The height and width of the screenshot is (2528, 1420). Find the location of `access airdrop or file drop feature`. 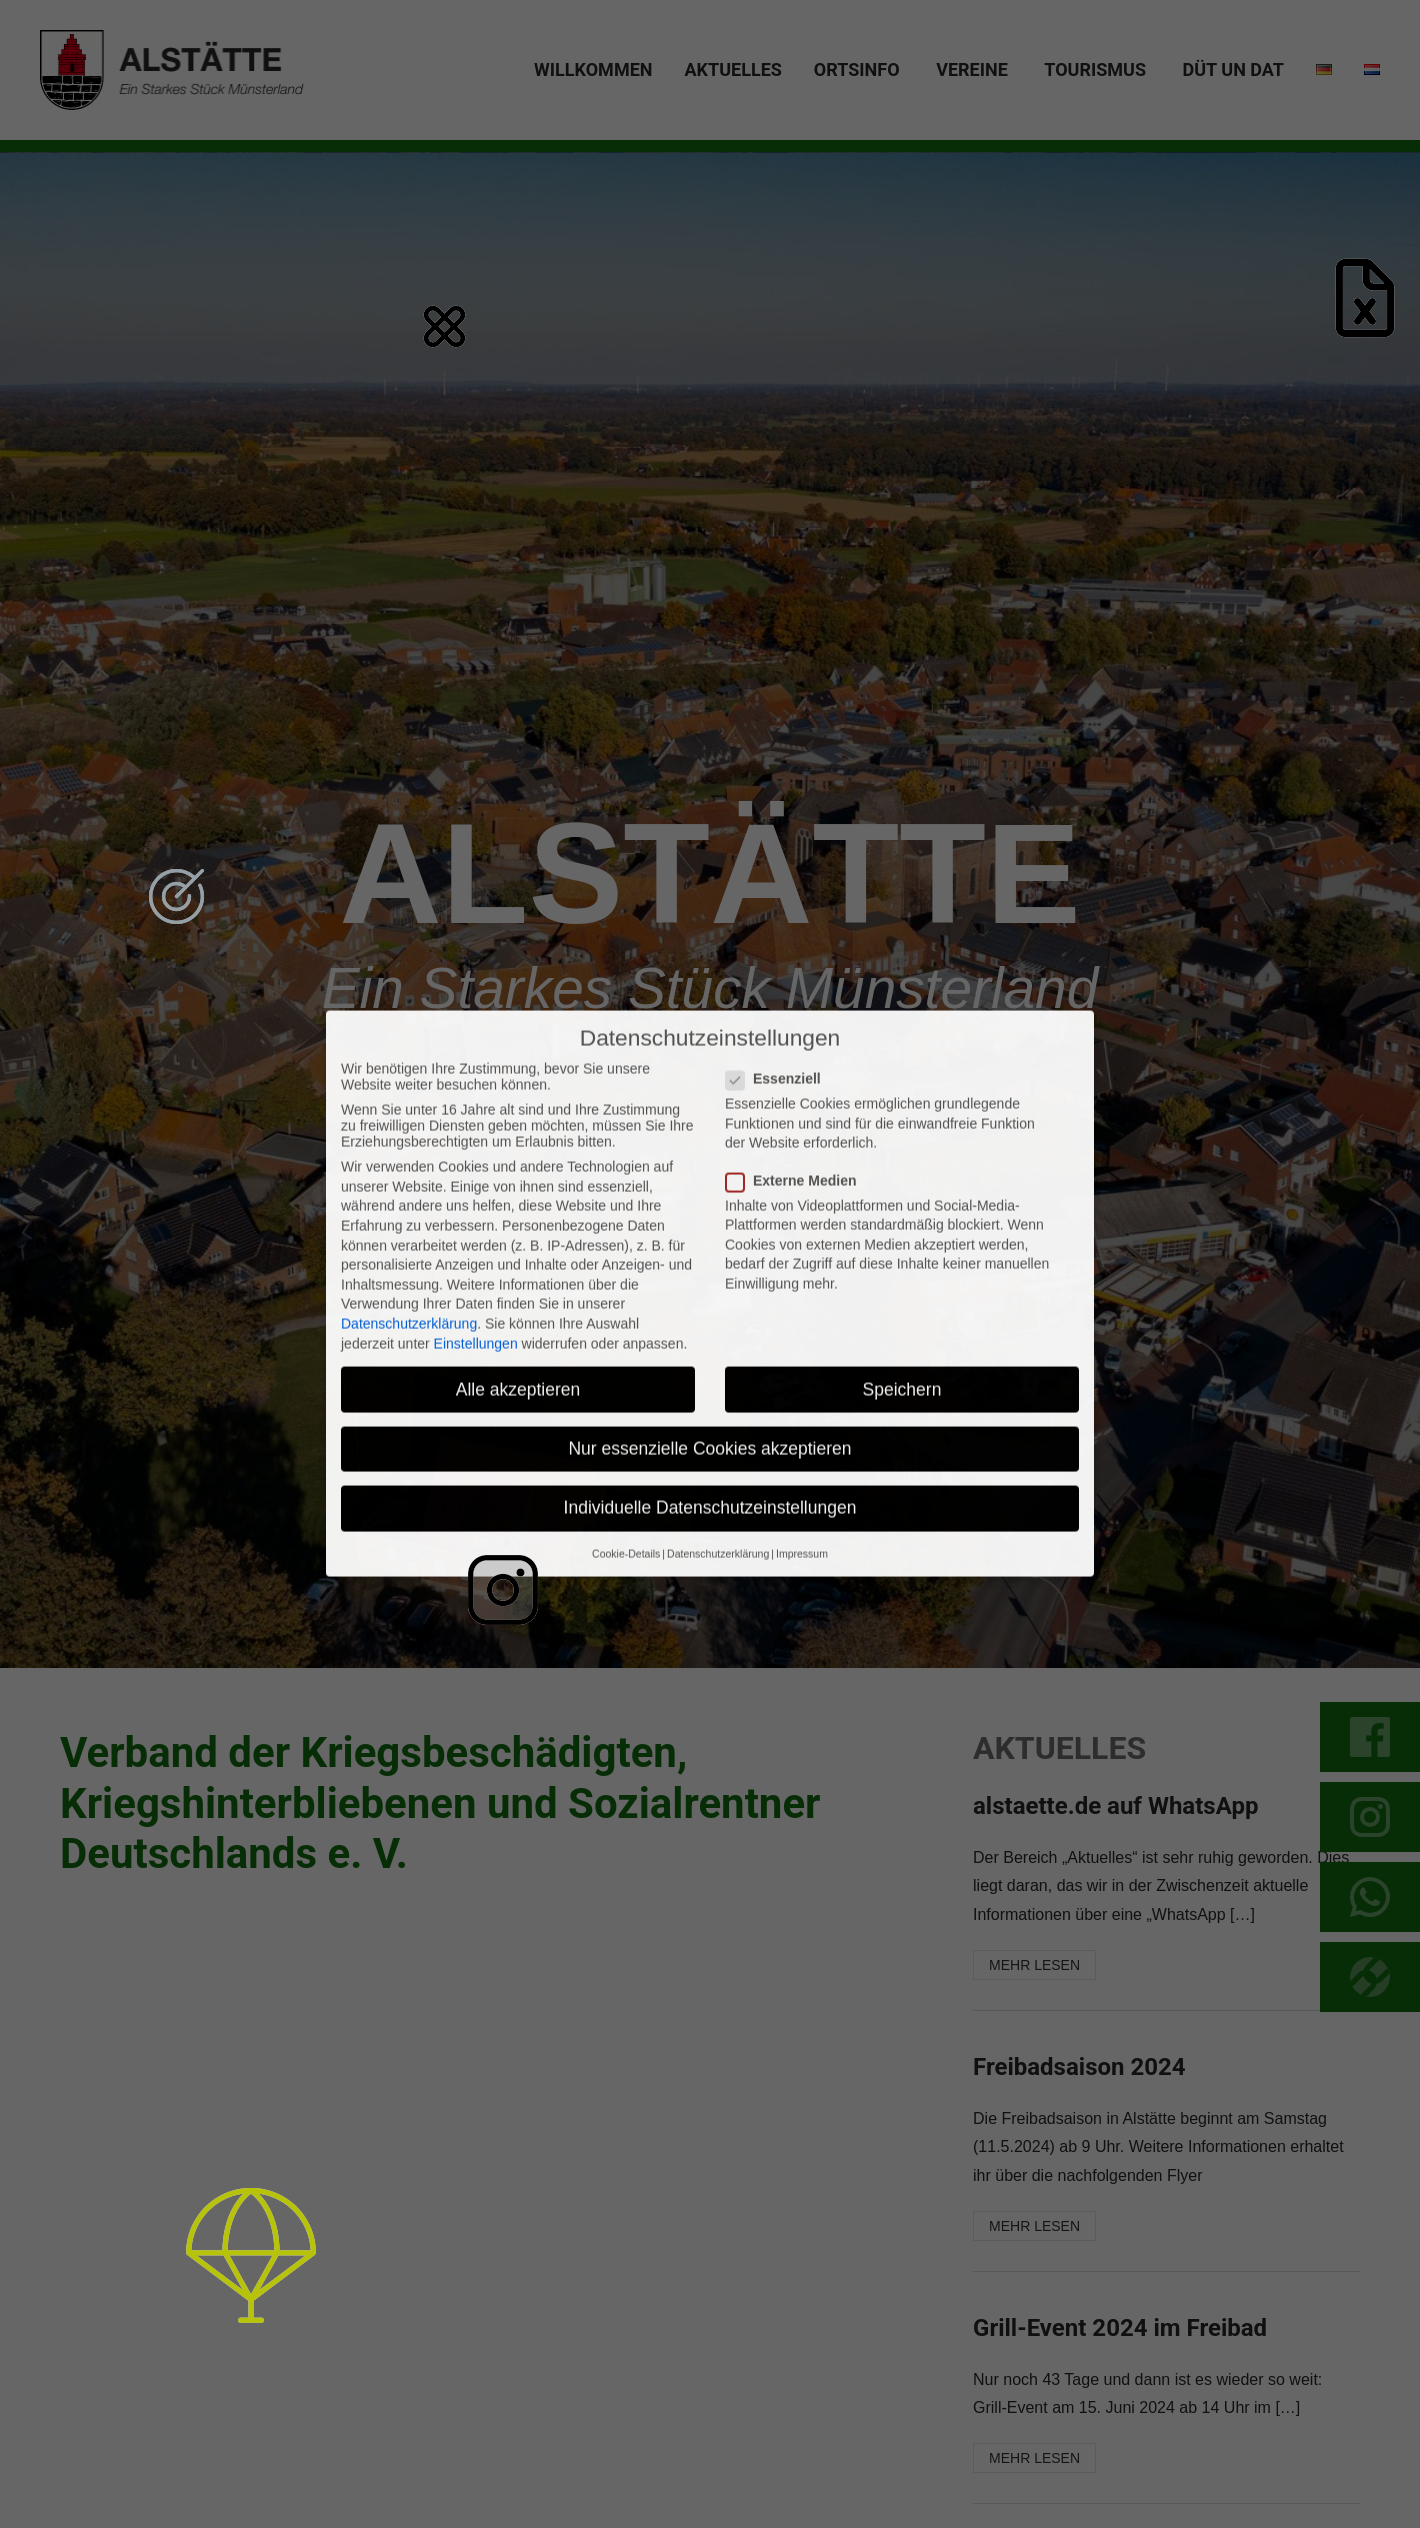

access airdrop or file drop feature is located at coordinates (251, 2258).